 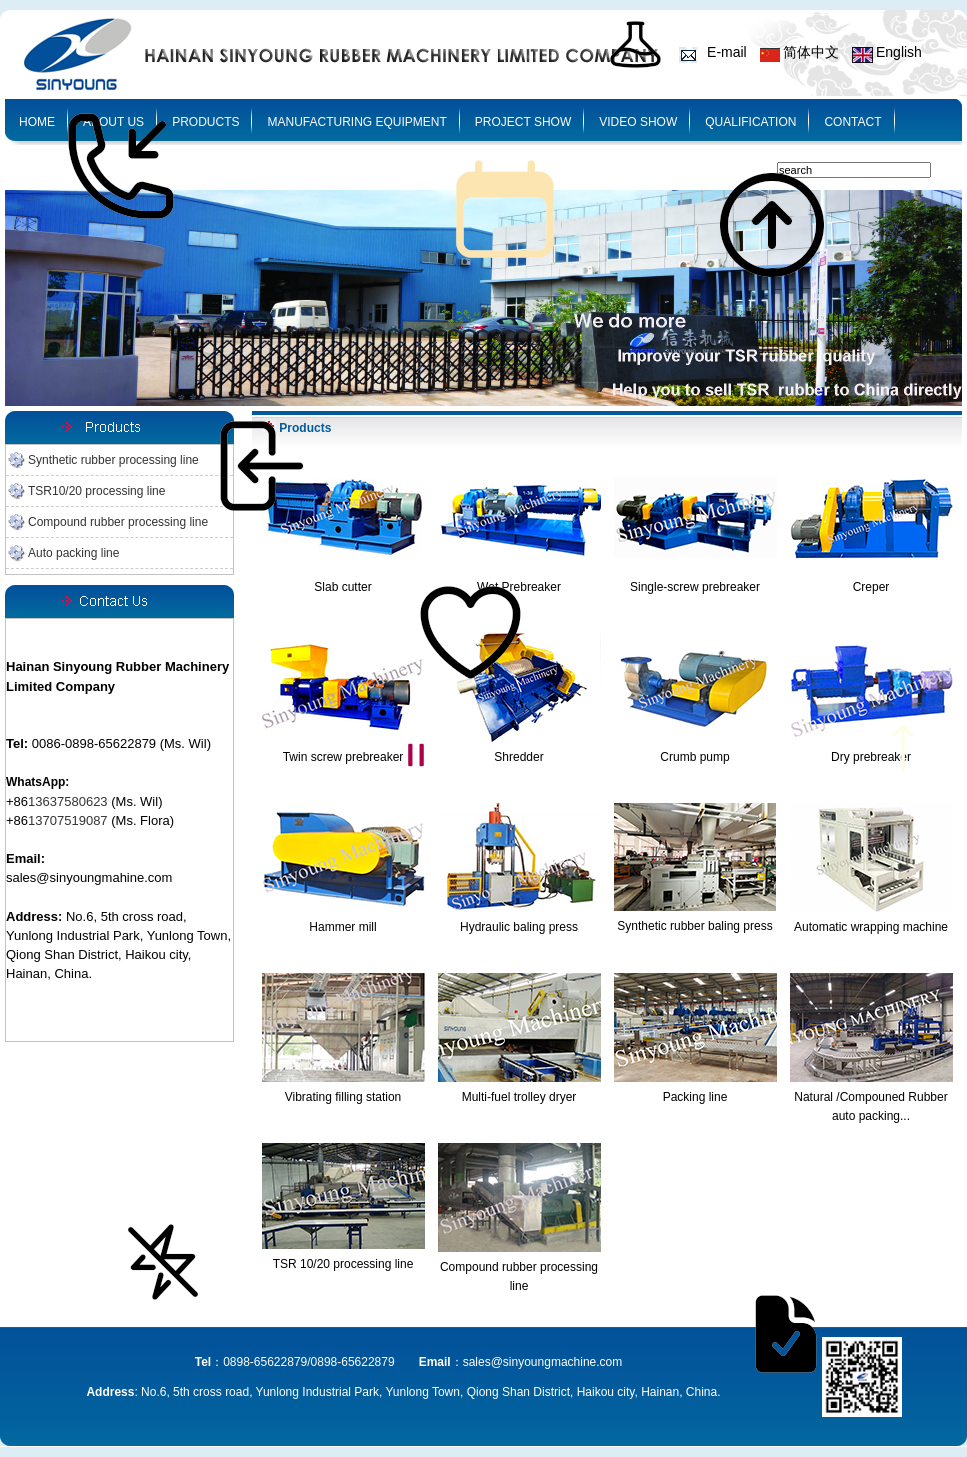 I want to click on document verified or approved, so click(x=786, y=1334).